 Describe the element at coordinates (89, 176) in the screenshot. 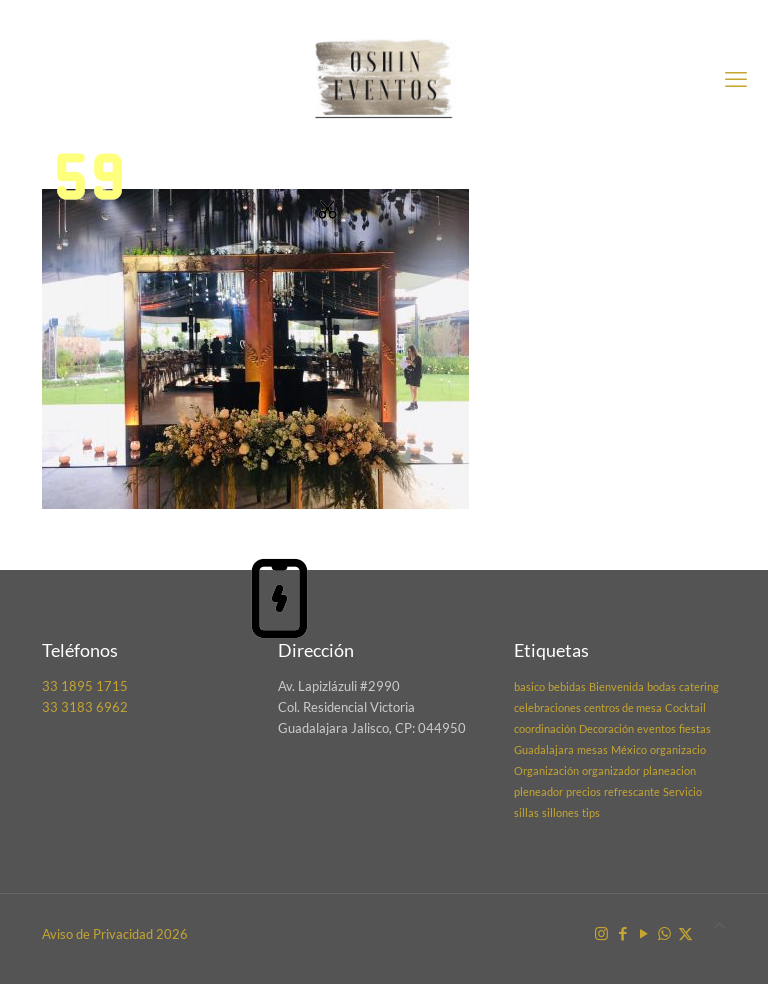

I see `indicates 59 items, notifications, or count` at that location.